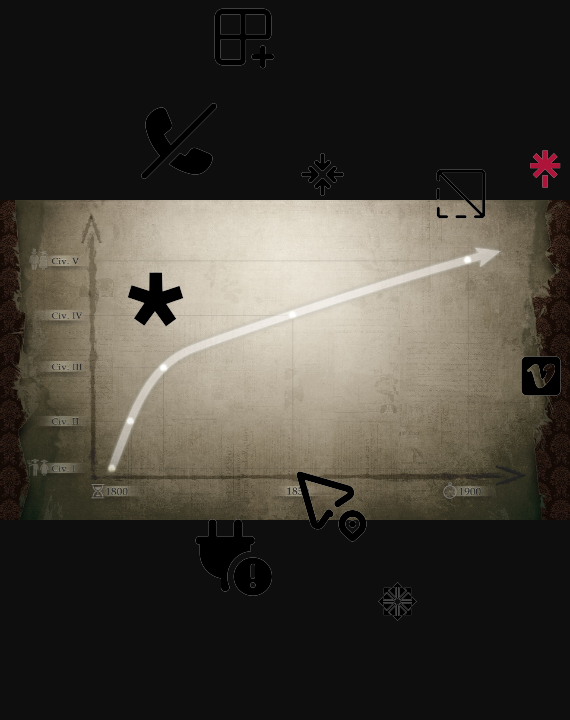 The image size is (570, 720). Describe the element at coordinates (179, 141) in the screenshot. I see `end or decline a phone call` at that location.